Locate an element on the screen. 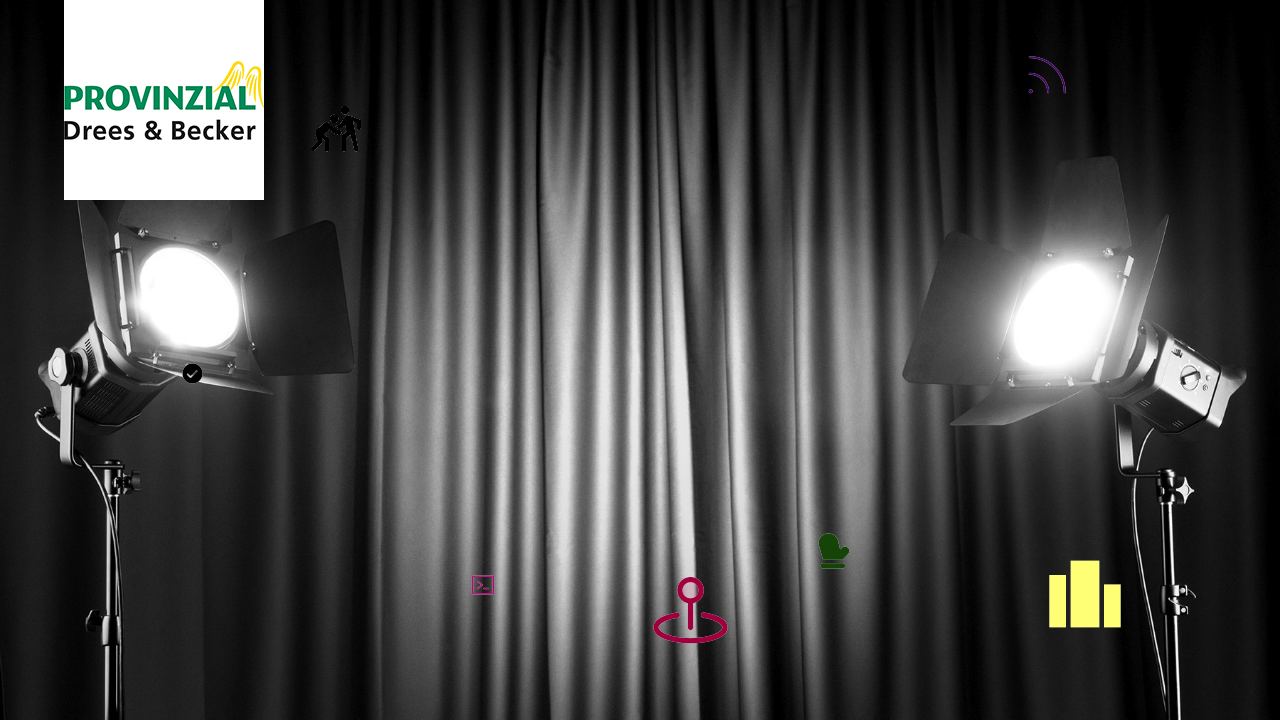 This screenshot has width=1280, height=720. subscribe to RSS feed is located at coordinates (1044, 77).